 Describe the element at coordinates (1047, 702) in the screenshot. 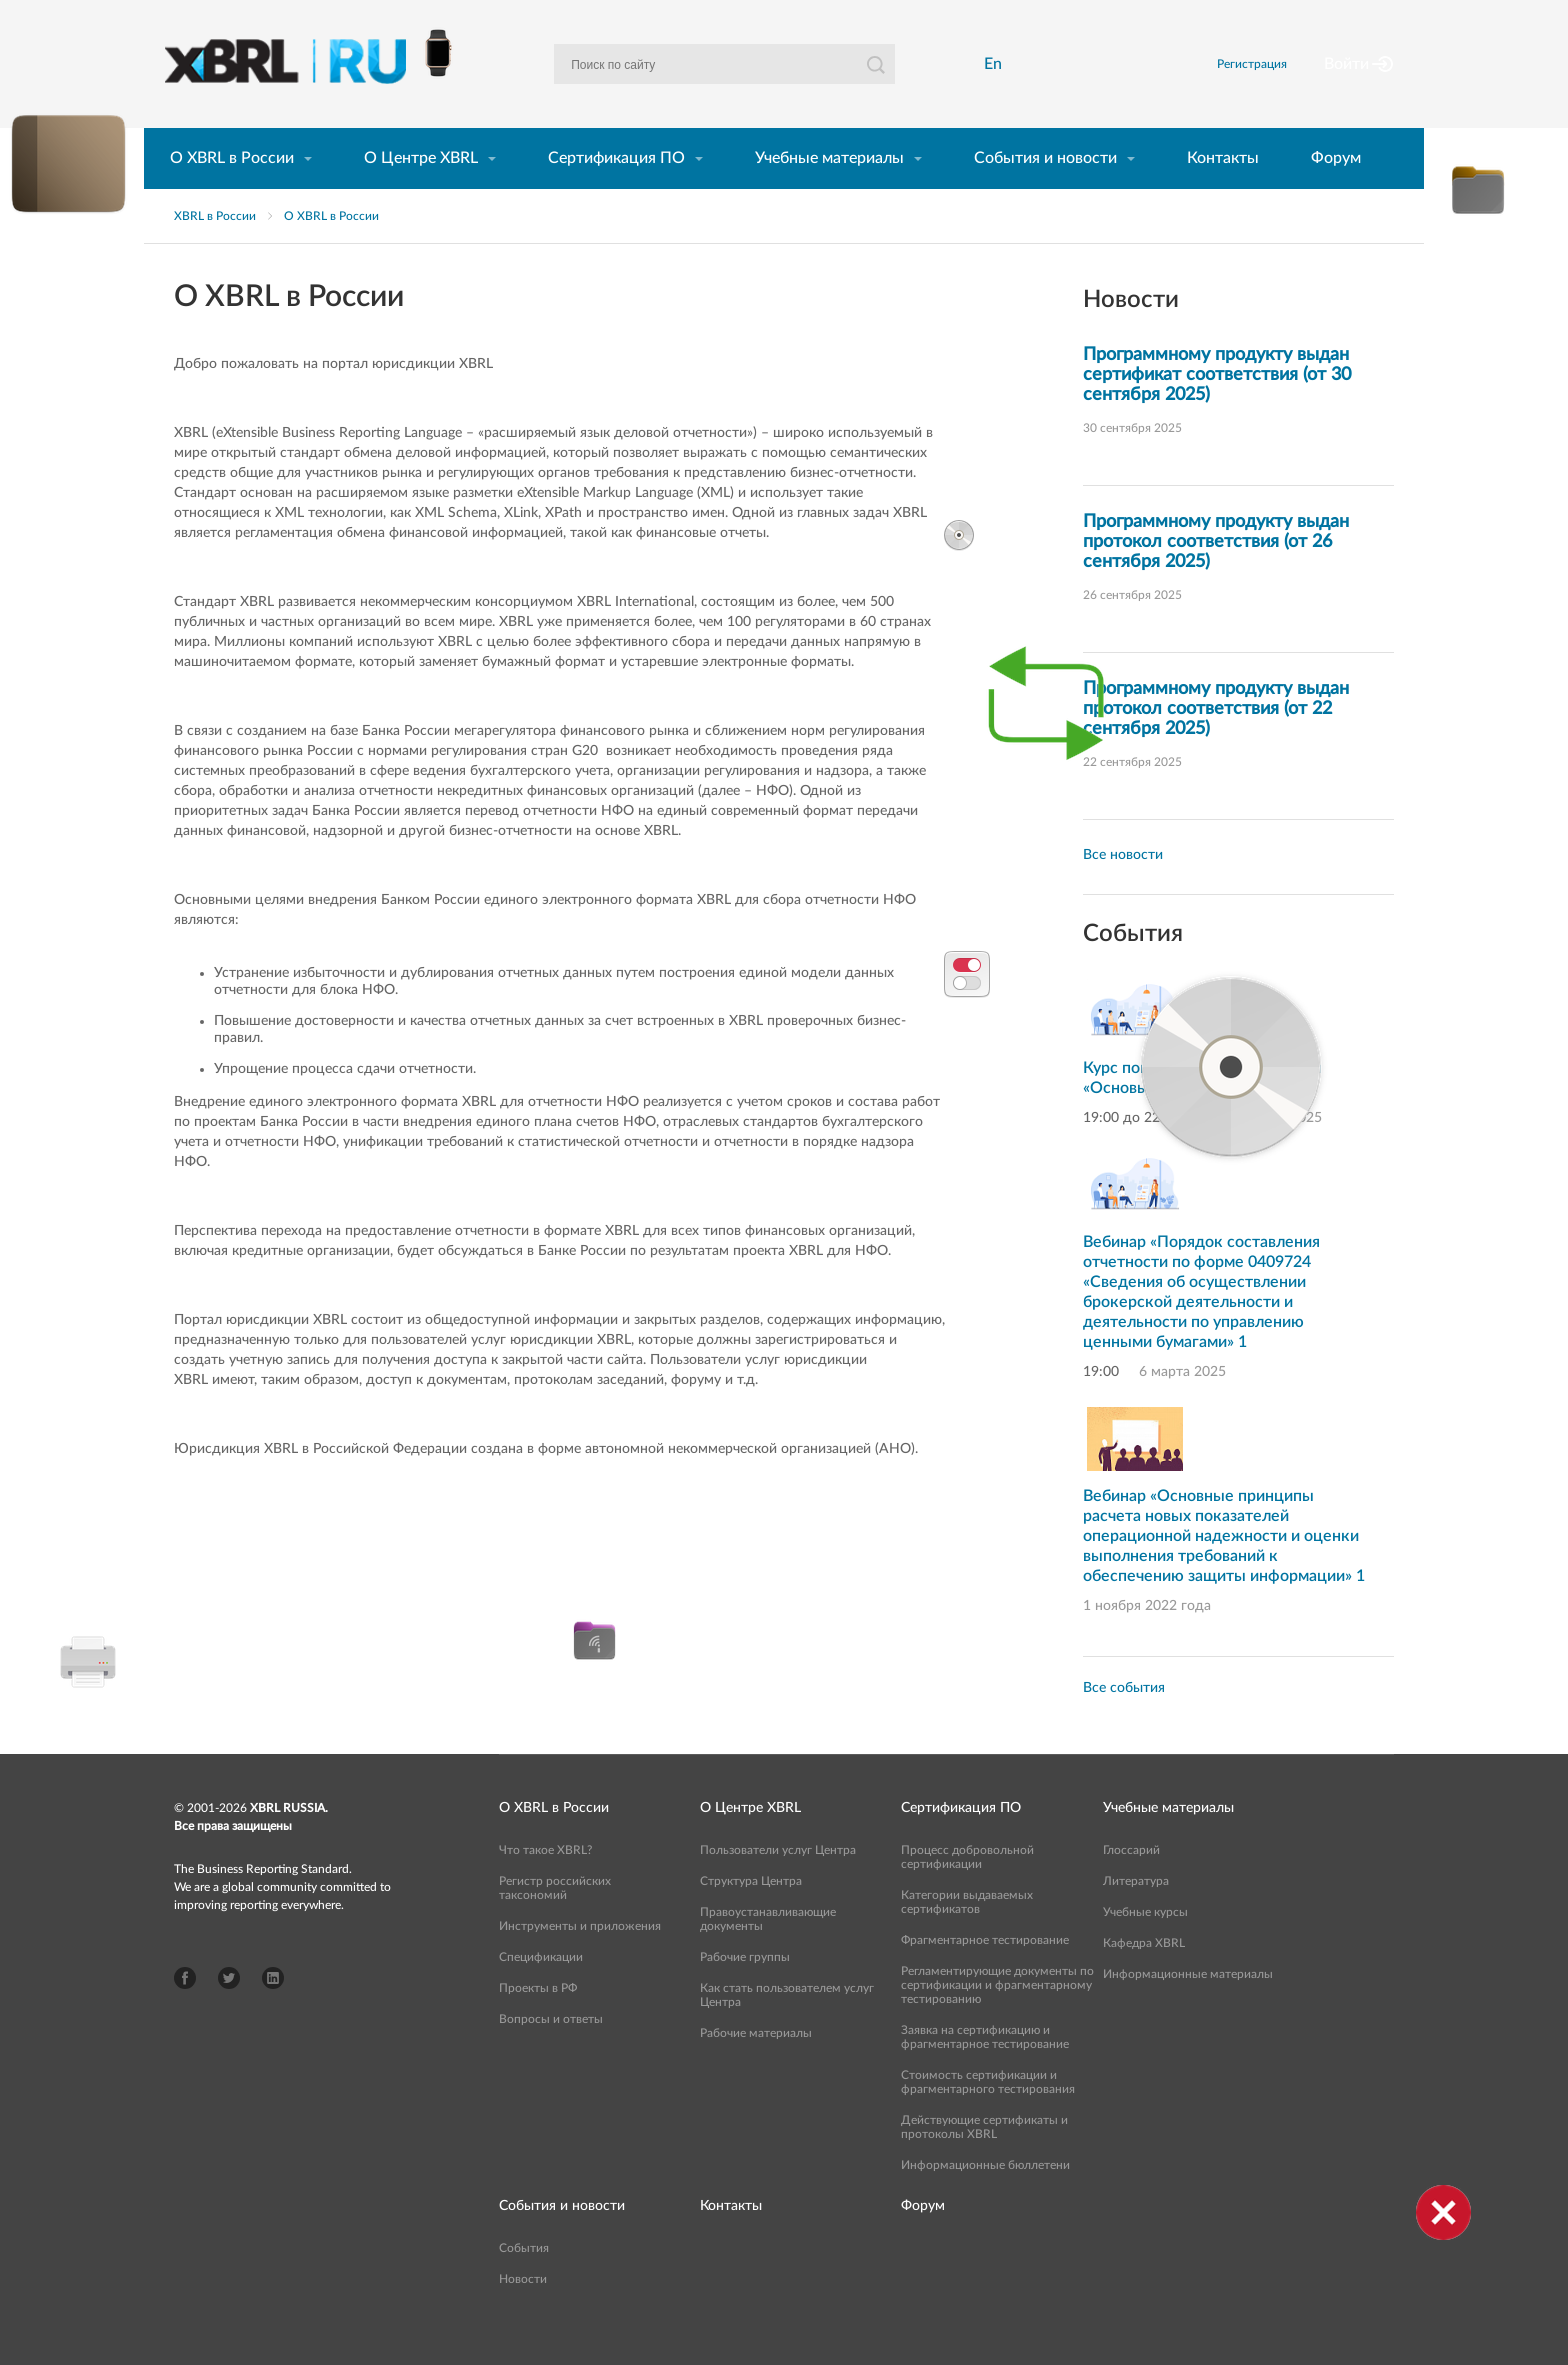

I see `sync or refresh mail inbox` at that location.